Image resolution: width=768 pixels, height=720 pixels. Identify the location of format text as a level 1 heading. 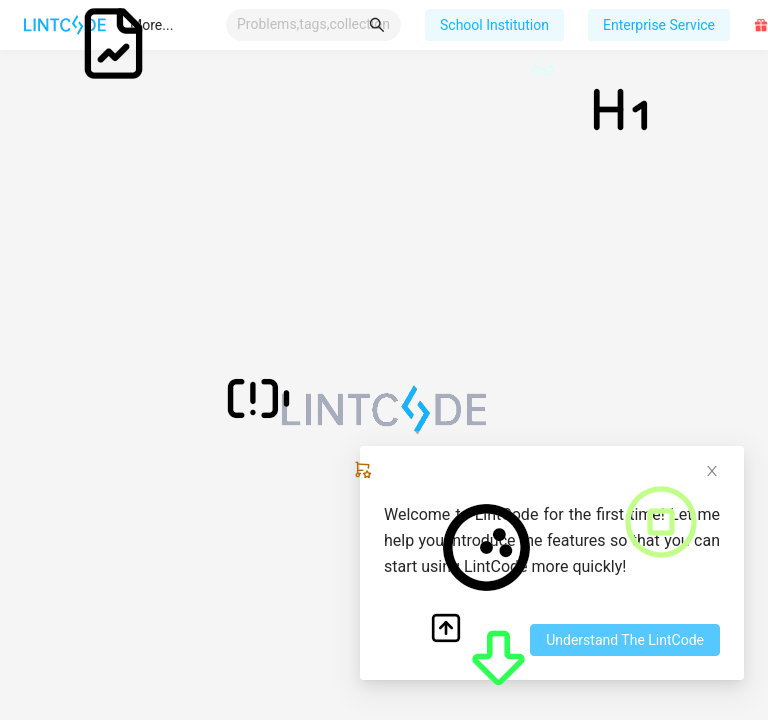
(620, 109).